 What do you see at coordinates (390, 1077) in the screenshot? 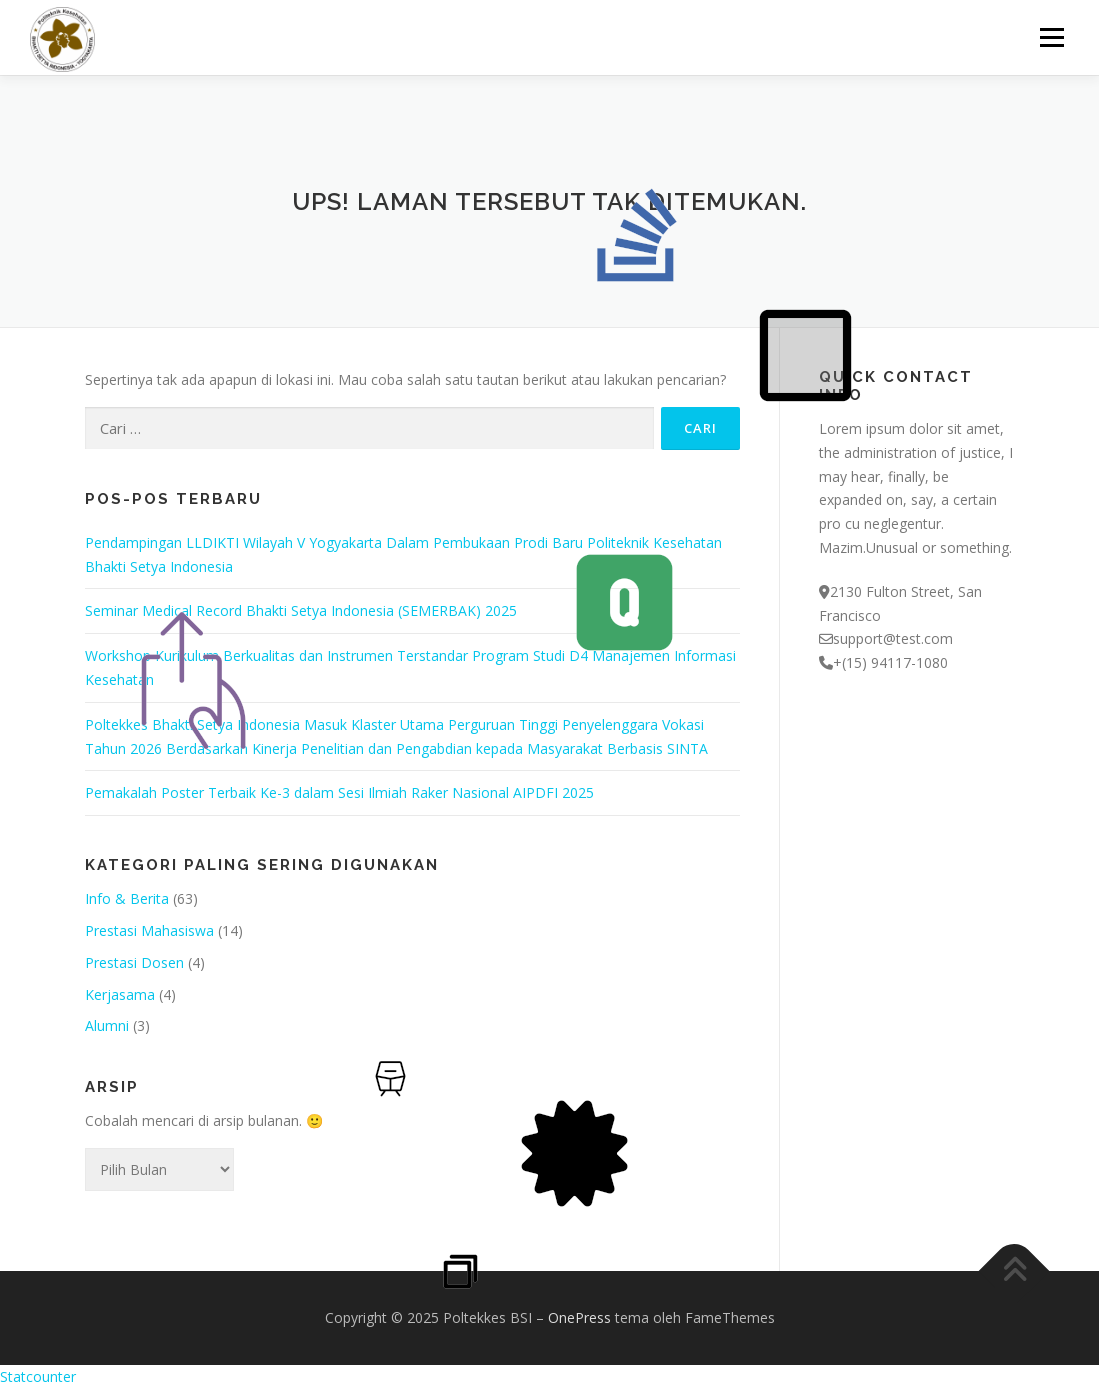
I see `view regional train schedules` at bounding box center [390, 1077].